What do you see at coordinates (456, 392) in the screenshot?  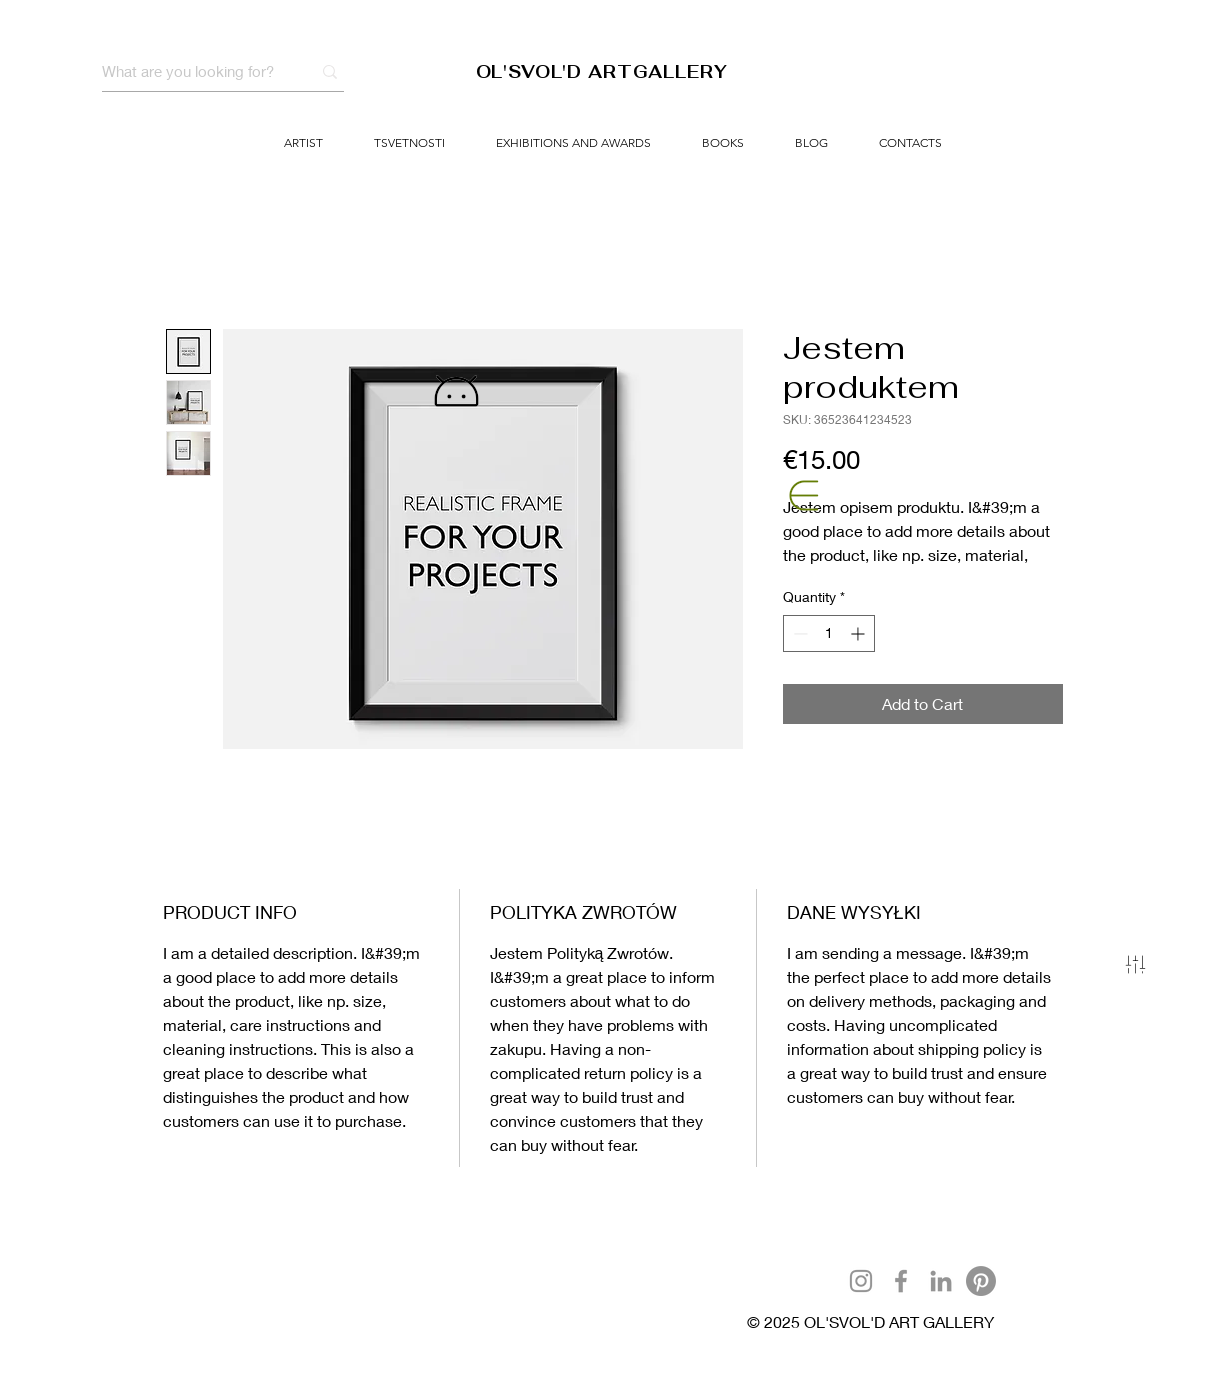 I see `android device or platform indicator` at bounding box center [456, 392].